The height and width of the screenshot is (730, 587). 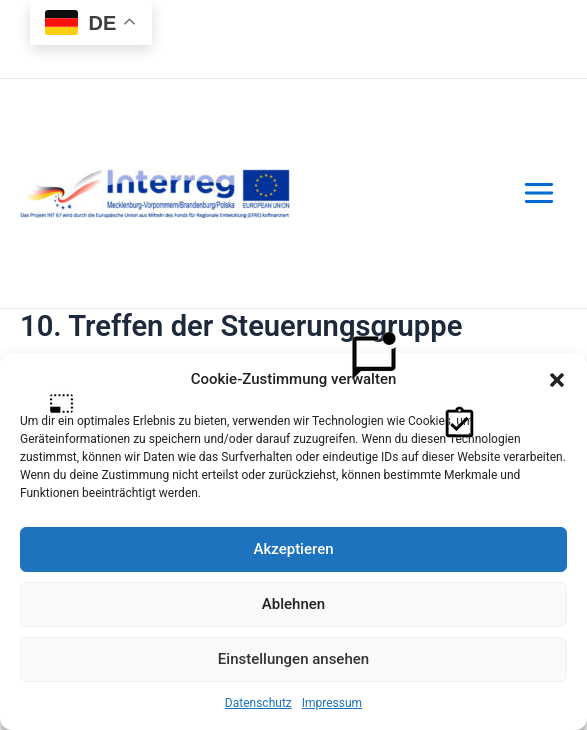 What do you see at coordinates (61, 403) in the screenshot?
I see `resize image to smaller dimensions` at bounding box center [61, 403].